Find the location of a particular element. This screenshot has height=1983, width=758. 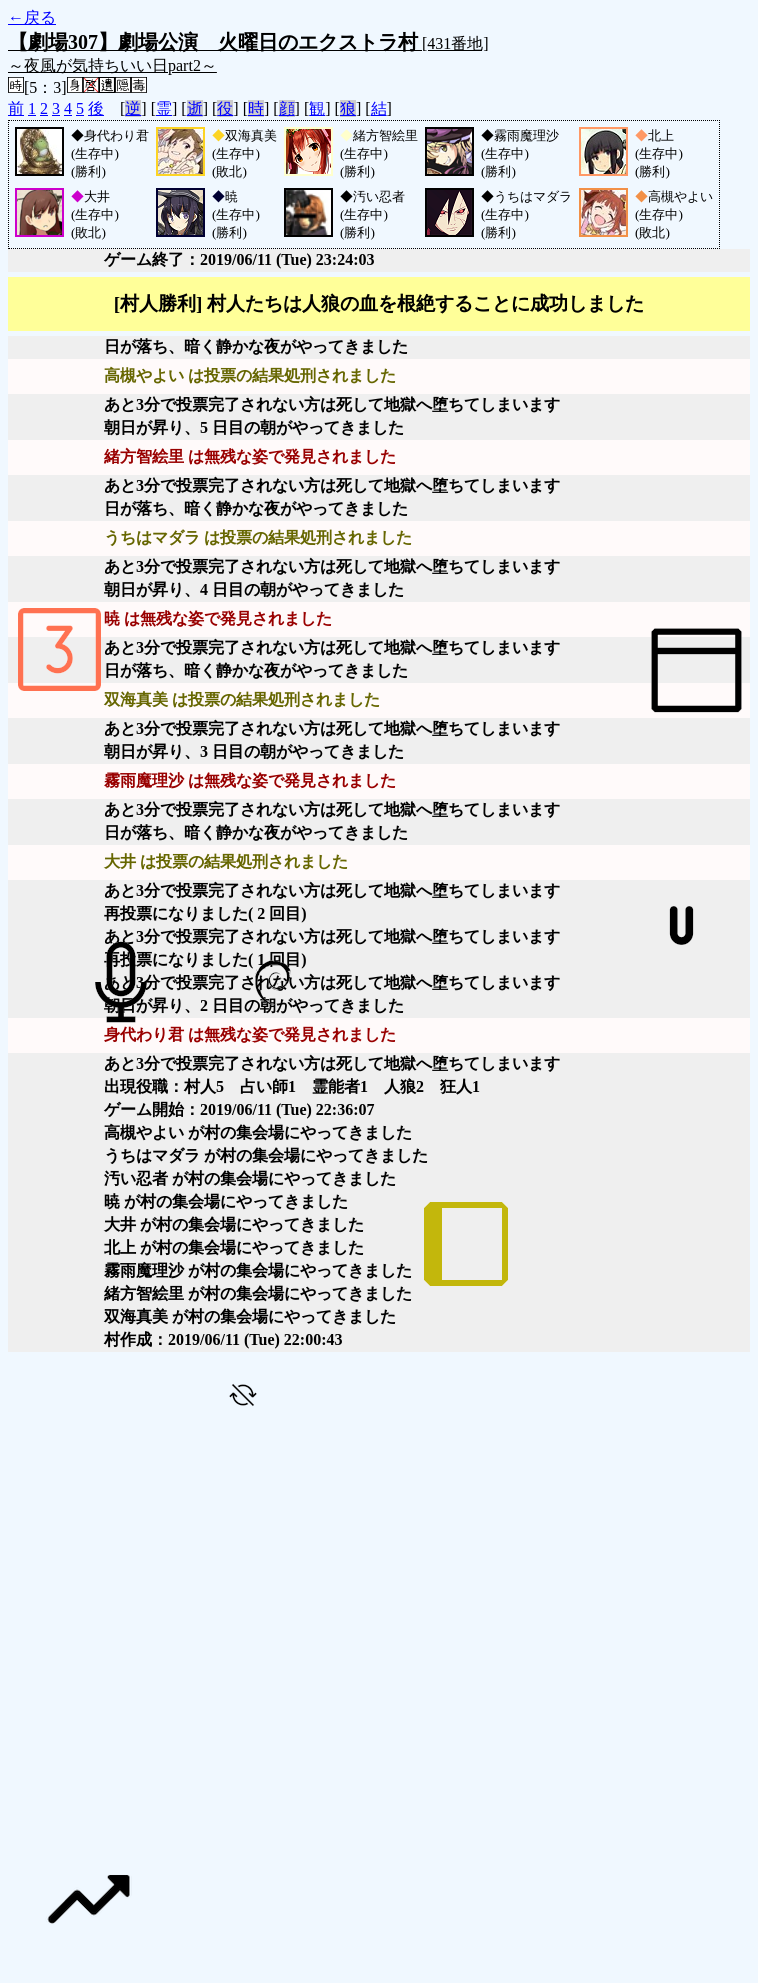

move activity bar to the left side of the editor is located at coordinates (466, 1244).